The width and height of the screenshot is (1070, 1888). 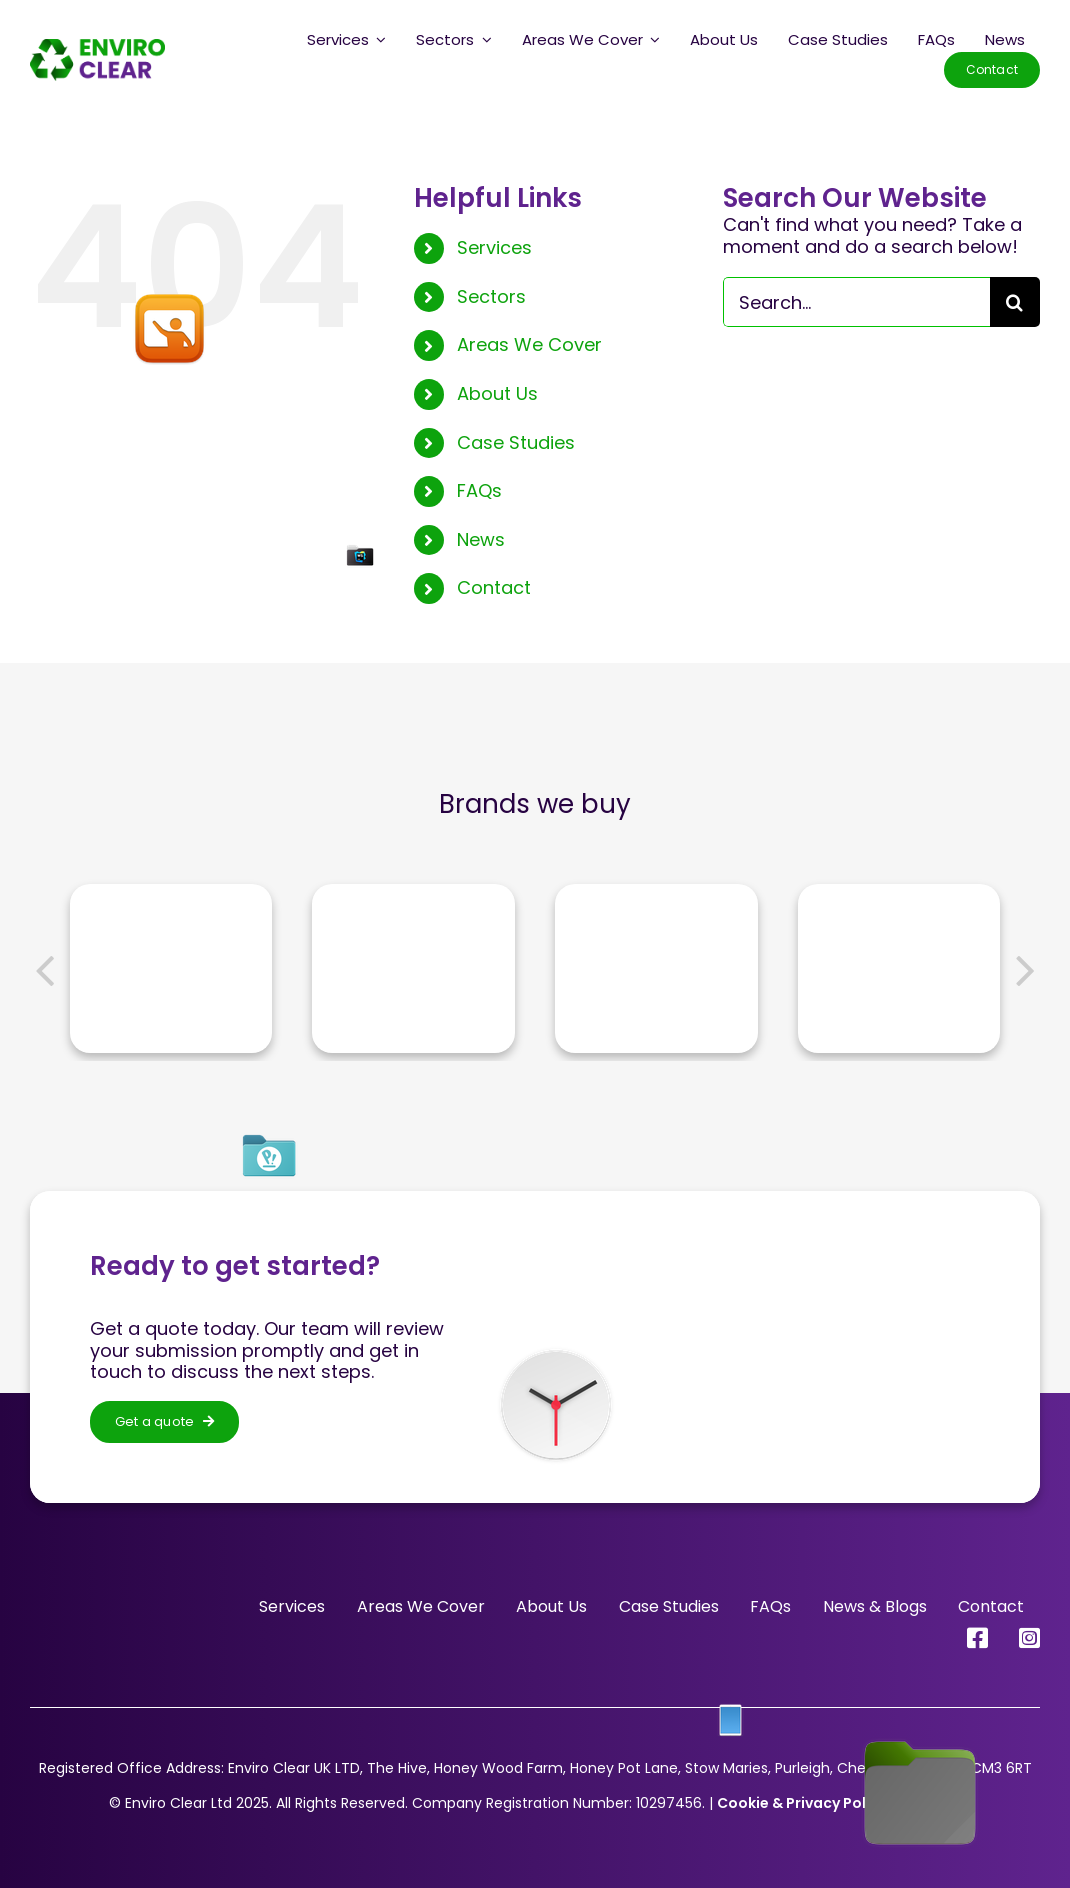 I want to click on open folder to view contents, so click(x=920, y=1793).